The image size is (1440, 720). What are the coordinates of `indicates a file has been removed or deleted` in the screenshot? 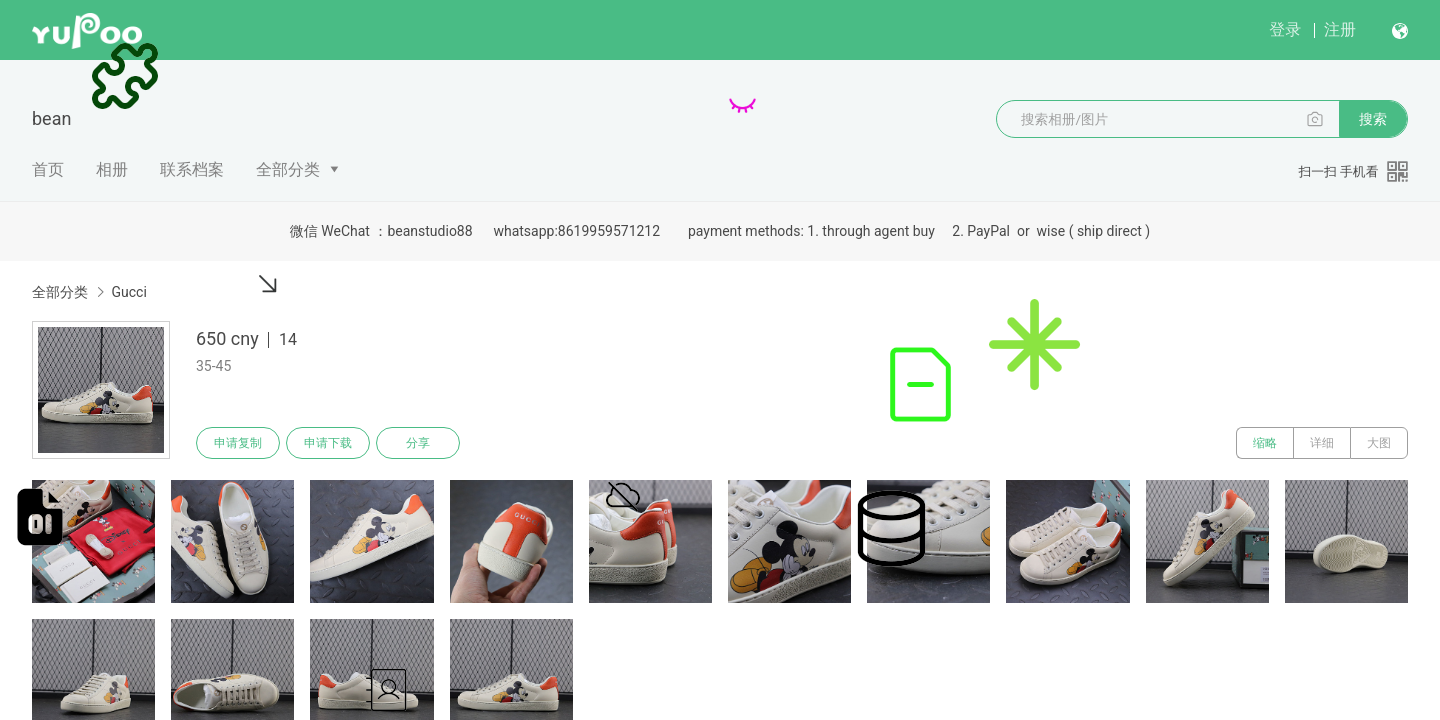 It's located at (920, 384).